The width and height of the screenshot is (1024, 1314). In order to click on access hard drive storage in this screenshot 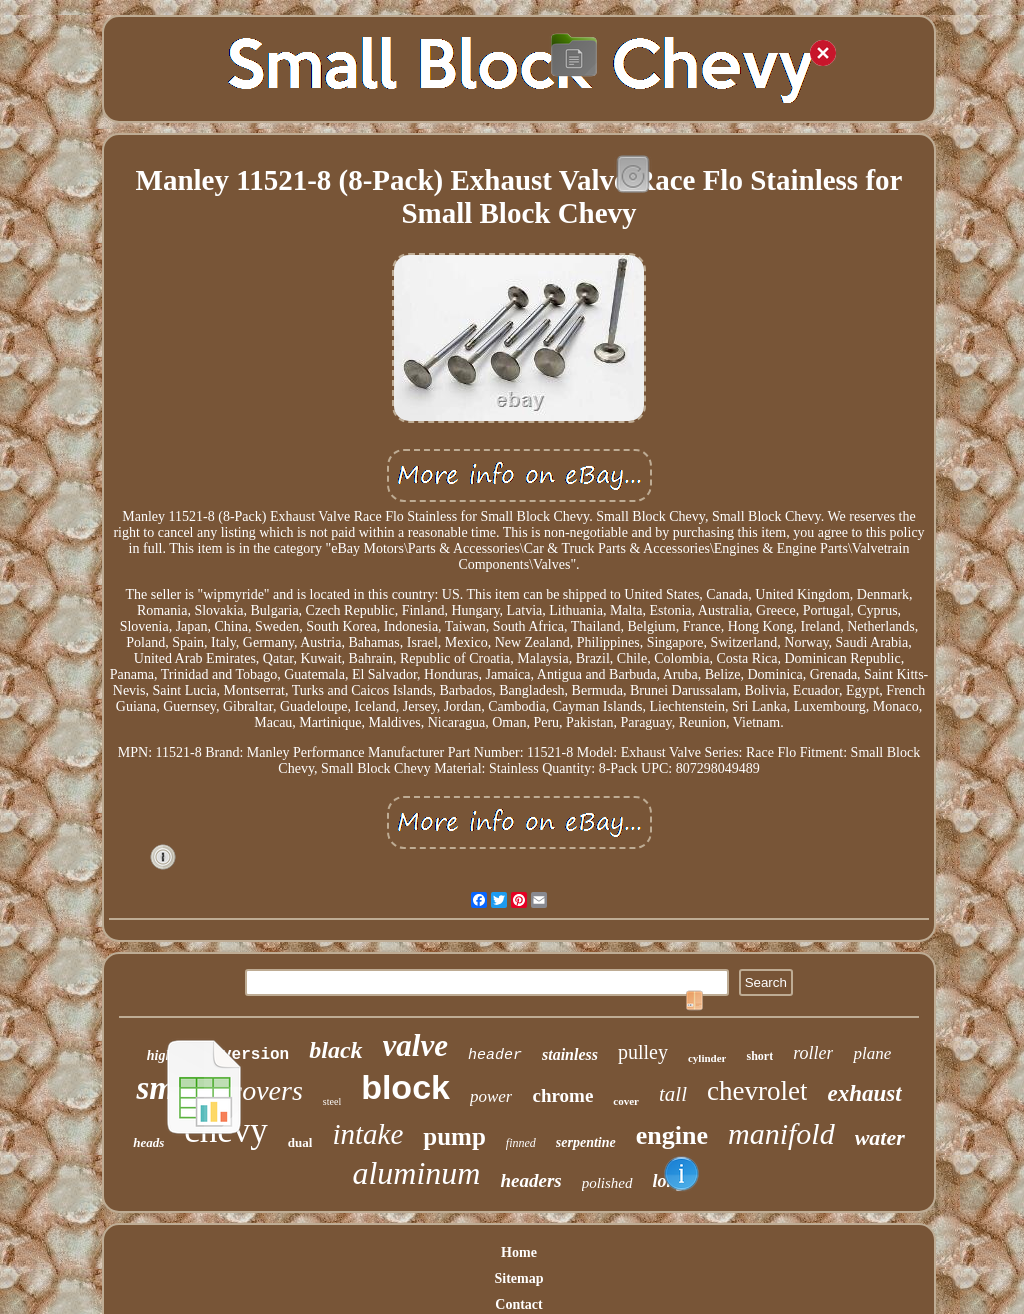, I will do `click(633, 174)`.